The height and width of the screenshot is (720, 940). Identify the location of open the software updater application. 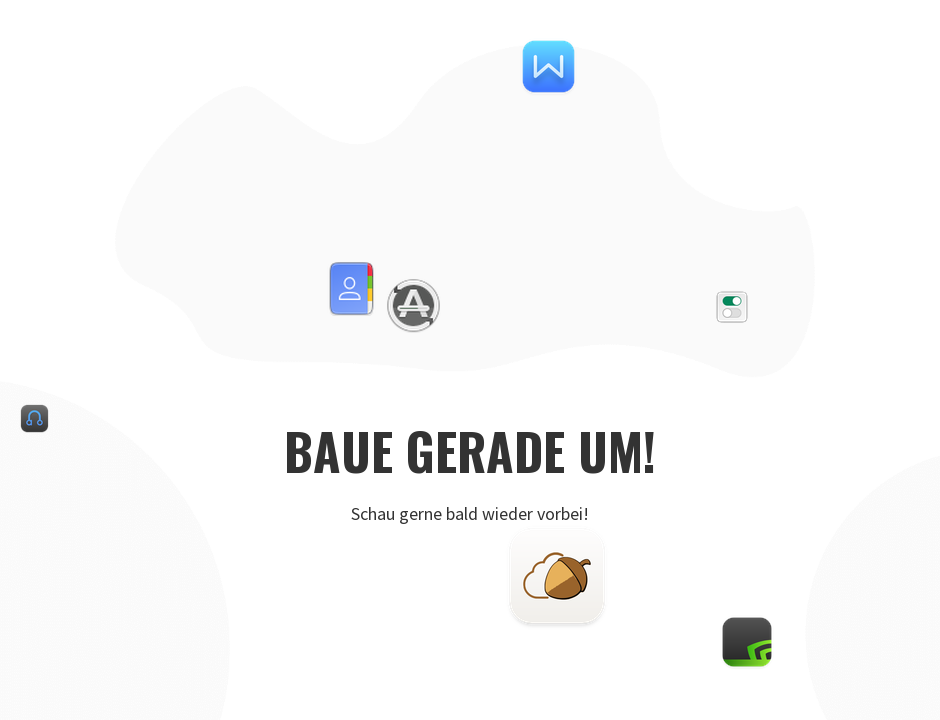
(413, 305).